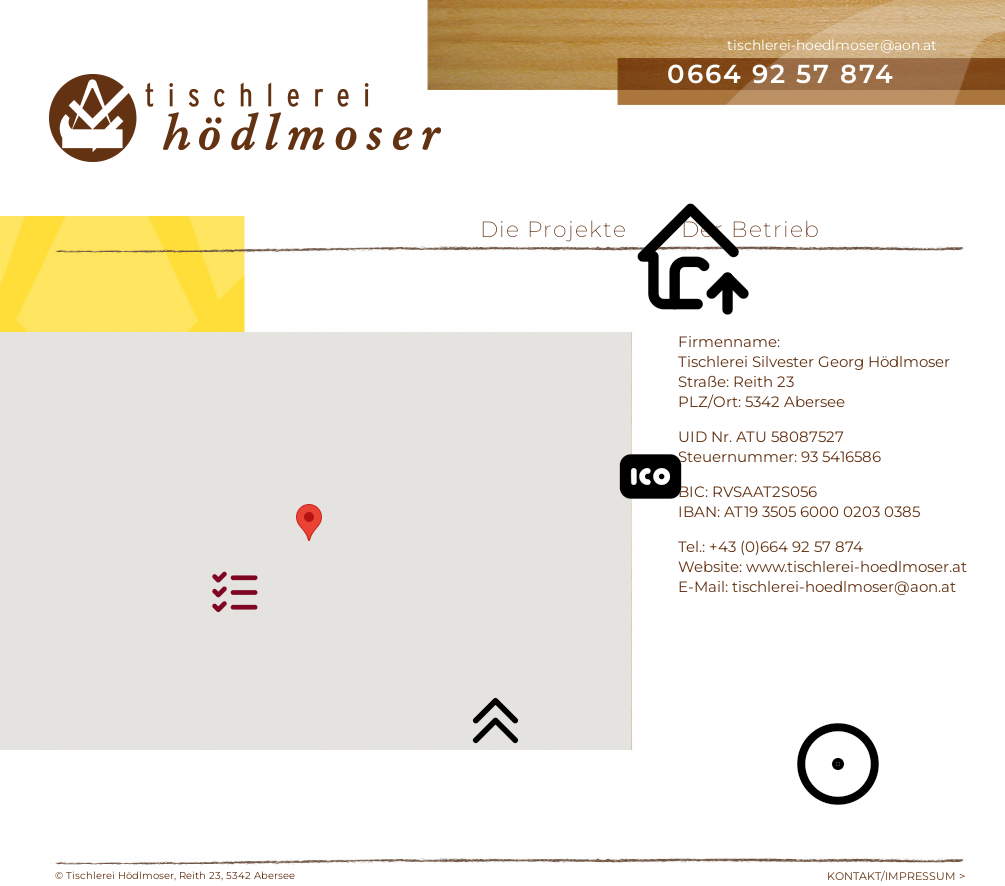 Image resolution: width=1005 pixels, height=886 pixels. I want to click on scroll to top of page, so click(495, 722).